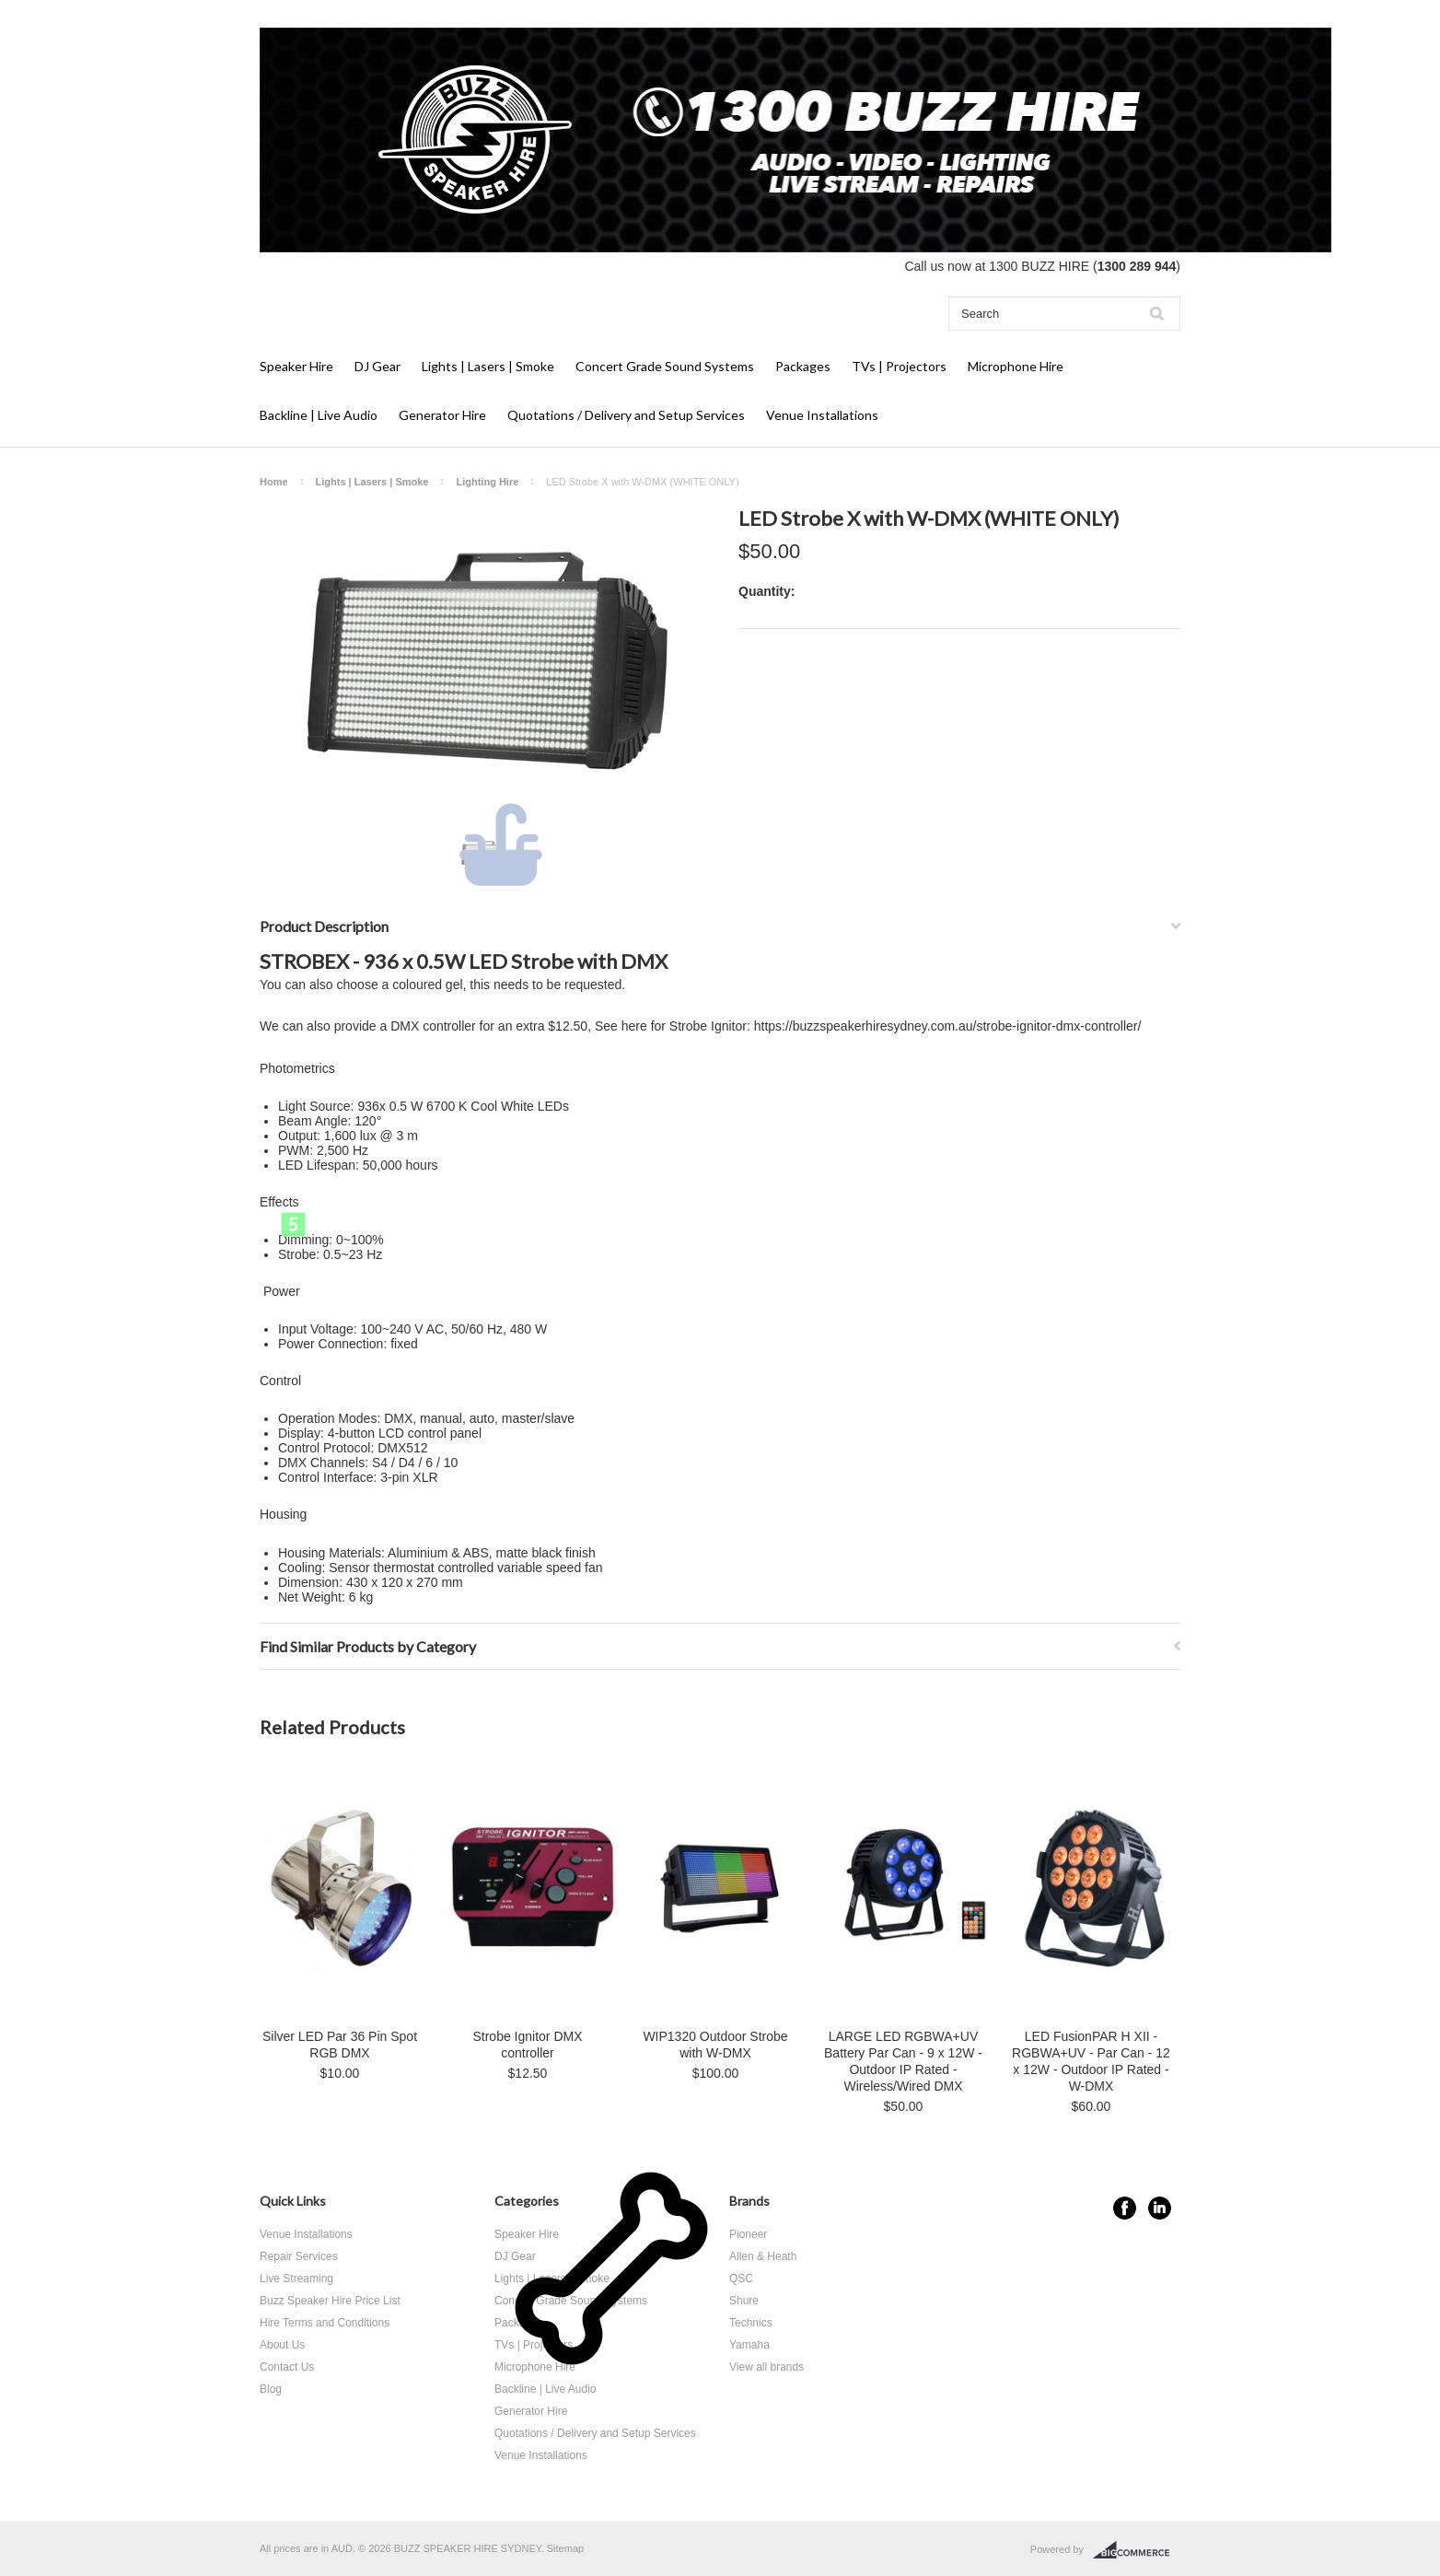  What do you see at coordinates (501, 845) in the screenshot?
I see `indicates kitchen or bathroom facilities` at bounding box center [501, 845].